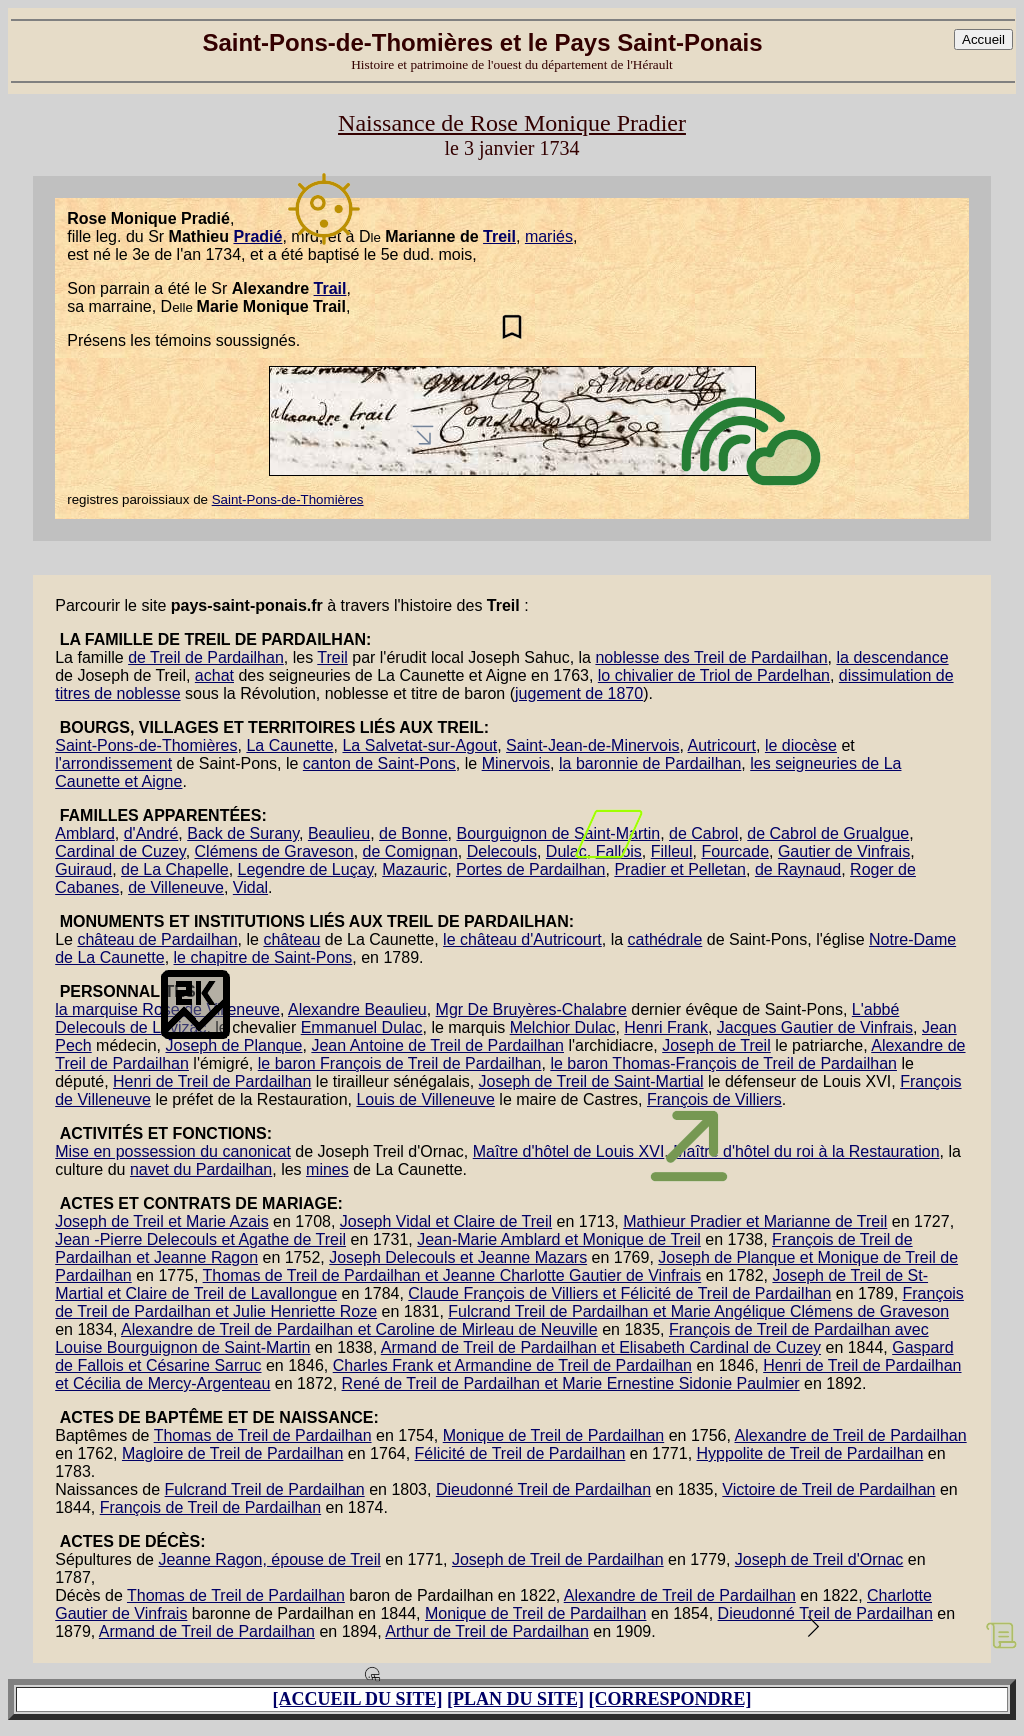  Describe the element at coordinates (372, 1674) in the screenshot. I see `view football or sports content` at that location.